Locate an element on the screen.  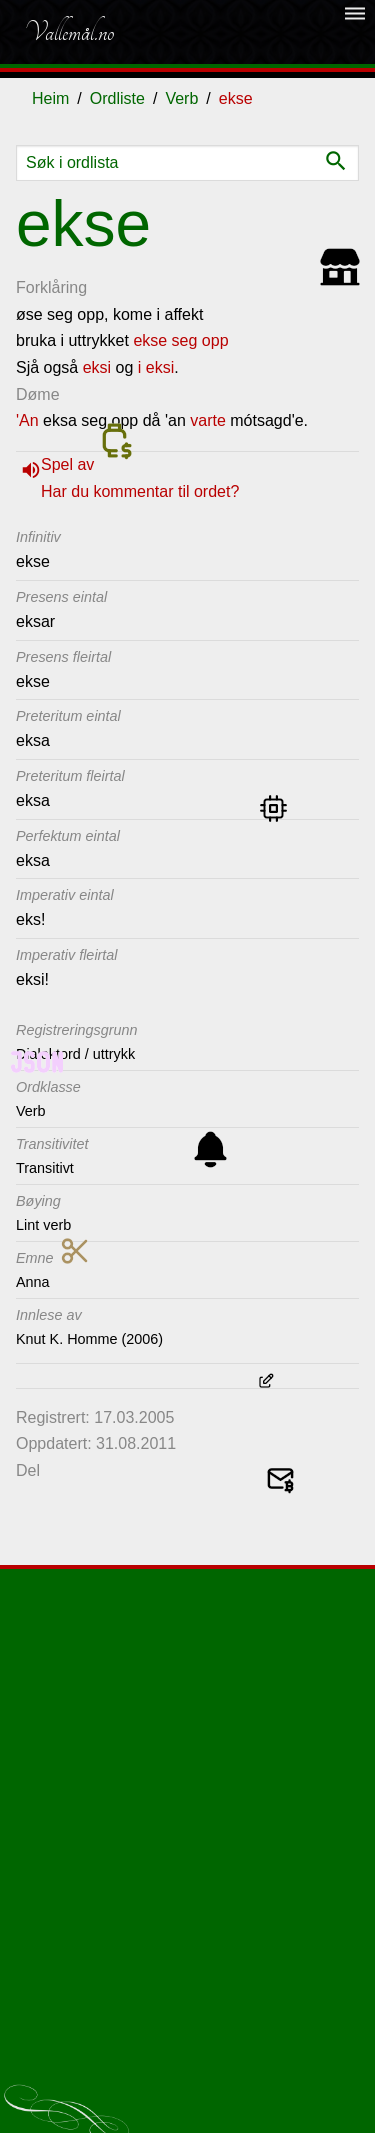
view processor or system performance is located at coordinates (273, 808).